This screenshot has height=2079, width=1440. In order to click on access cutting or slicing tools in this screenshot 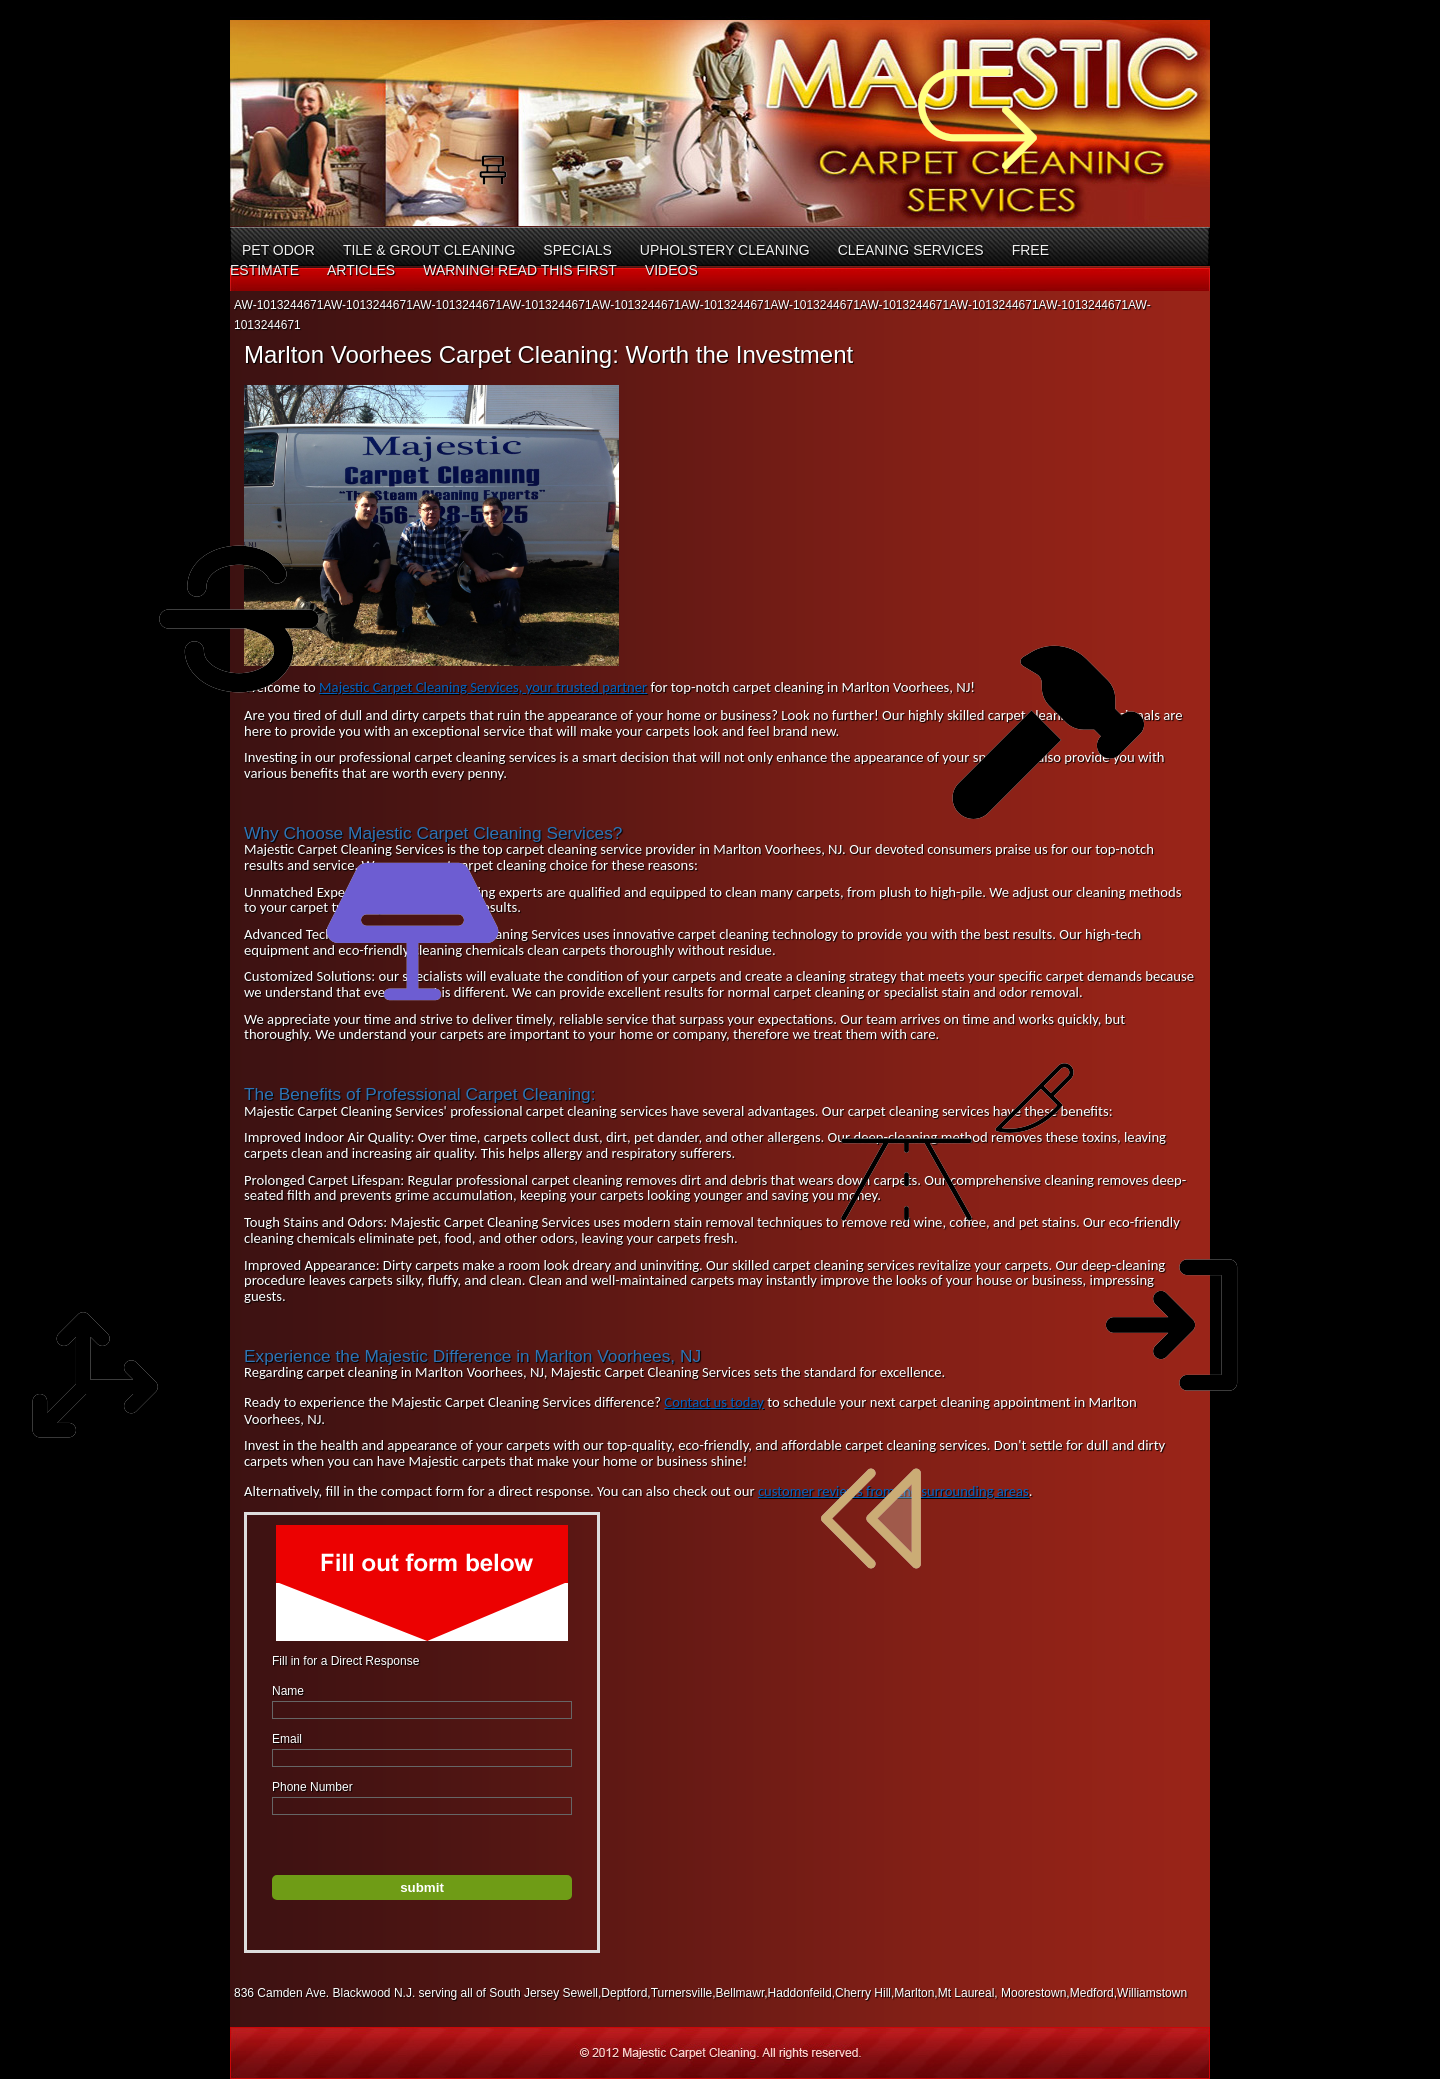, I will do `click(1034, 1099)`.